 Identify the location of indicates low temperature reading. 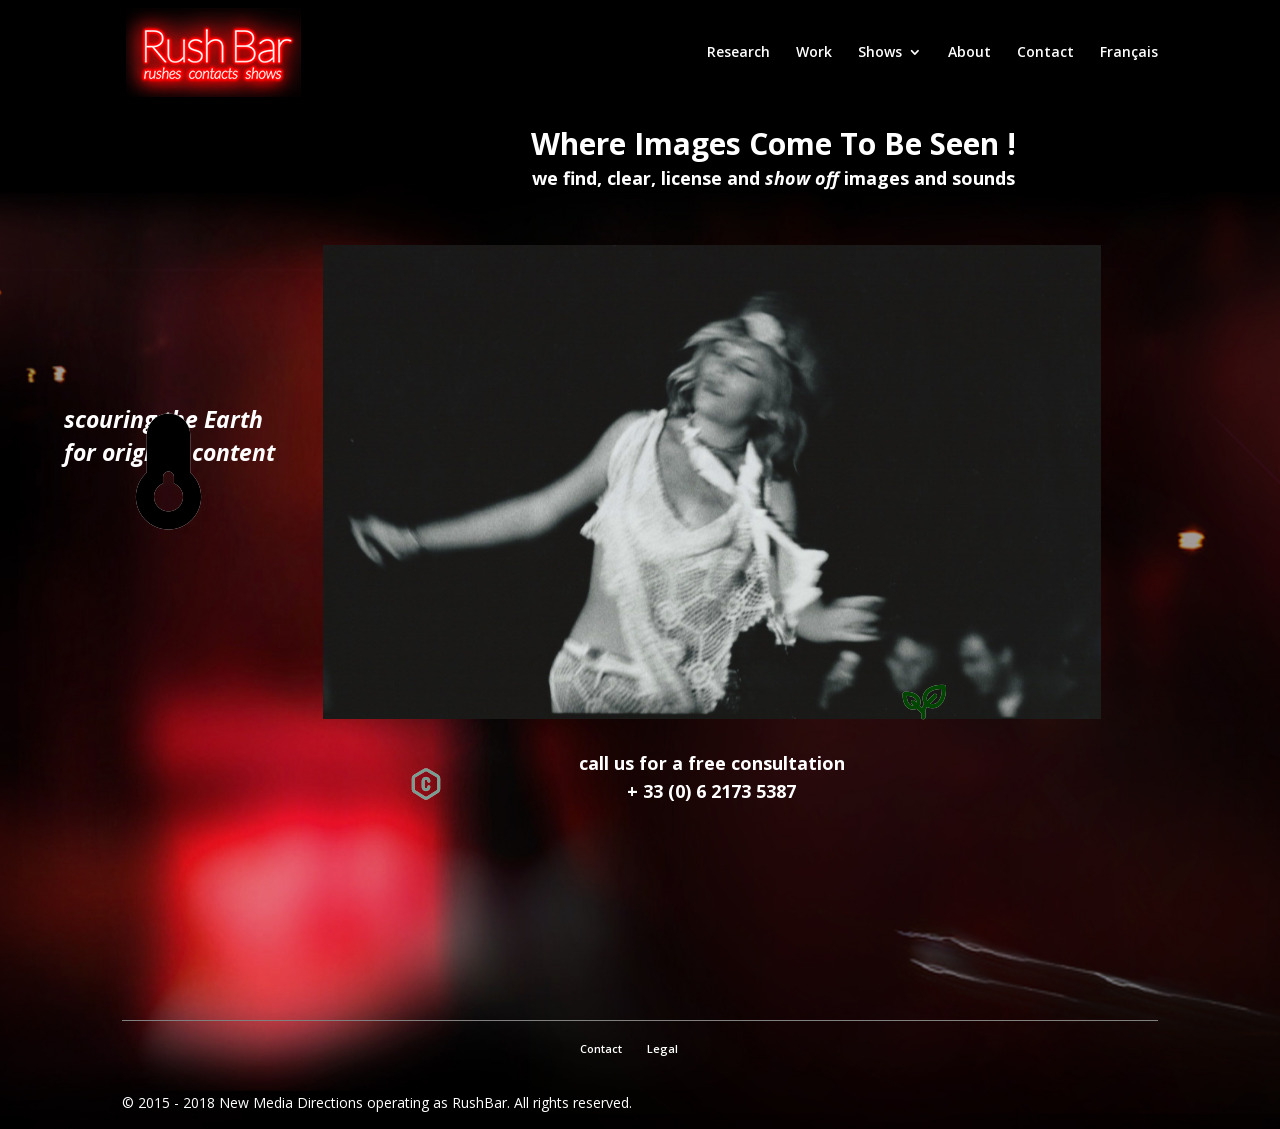
(168, 471).